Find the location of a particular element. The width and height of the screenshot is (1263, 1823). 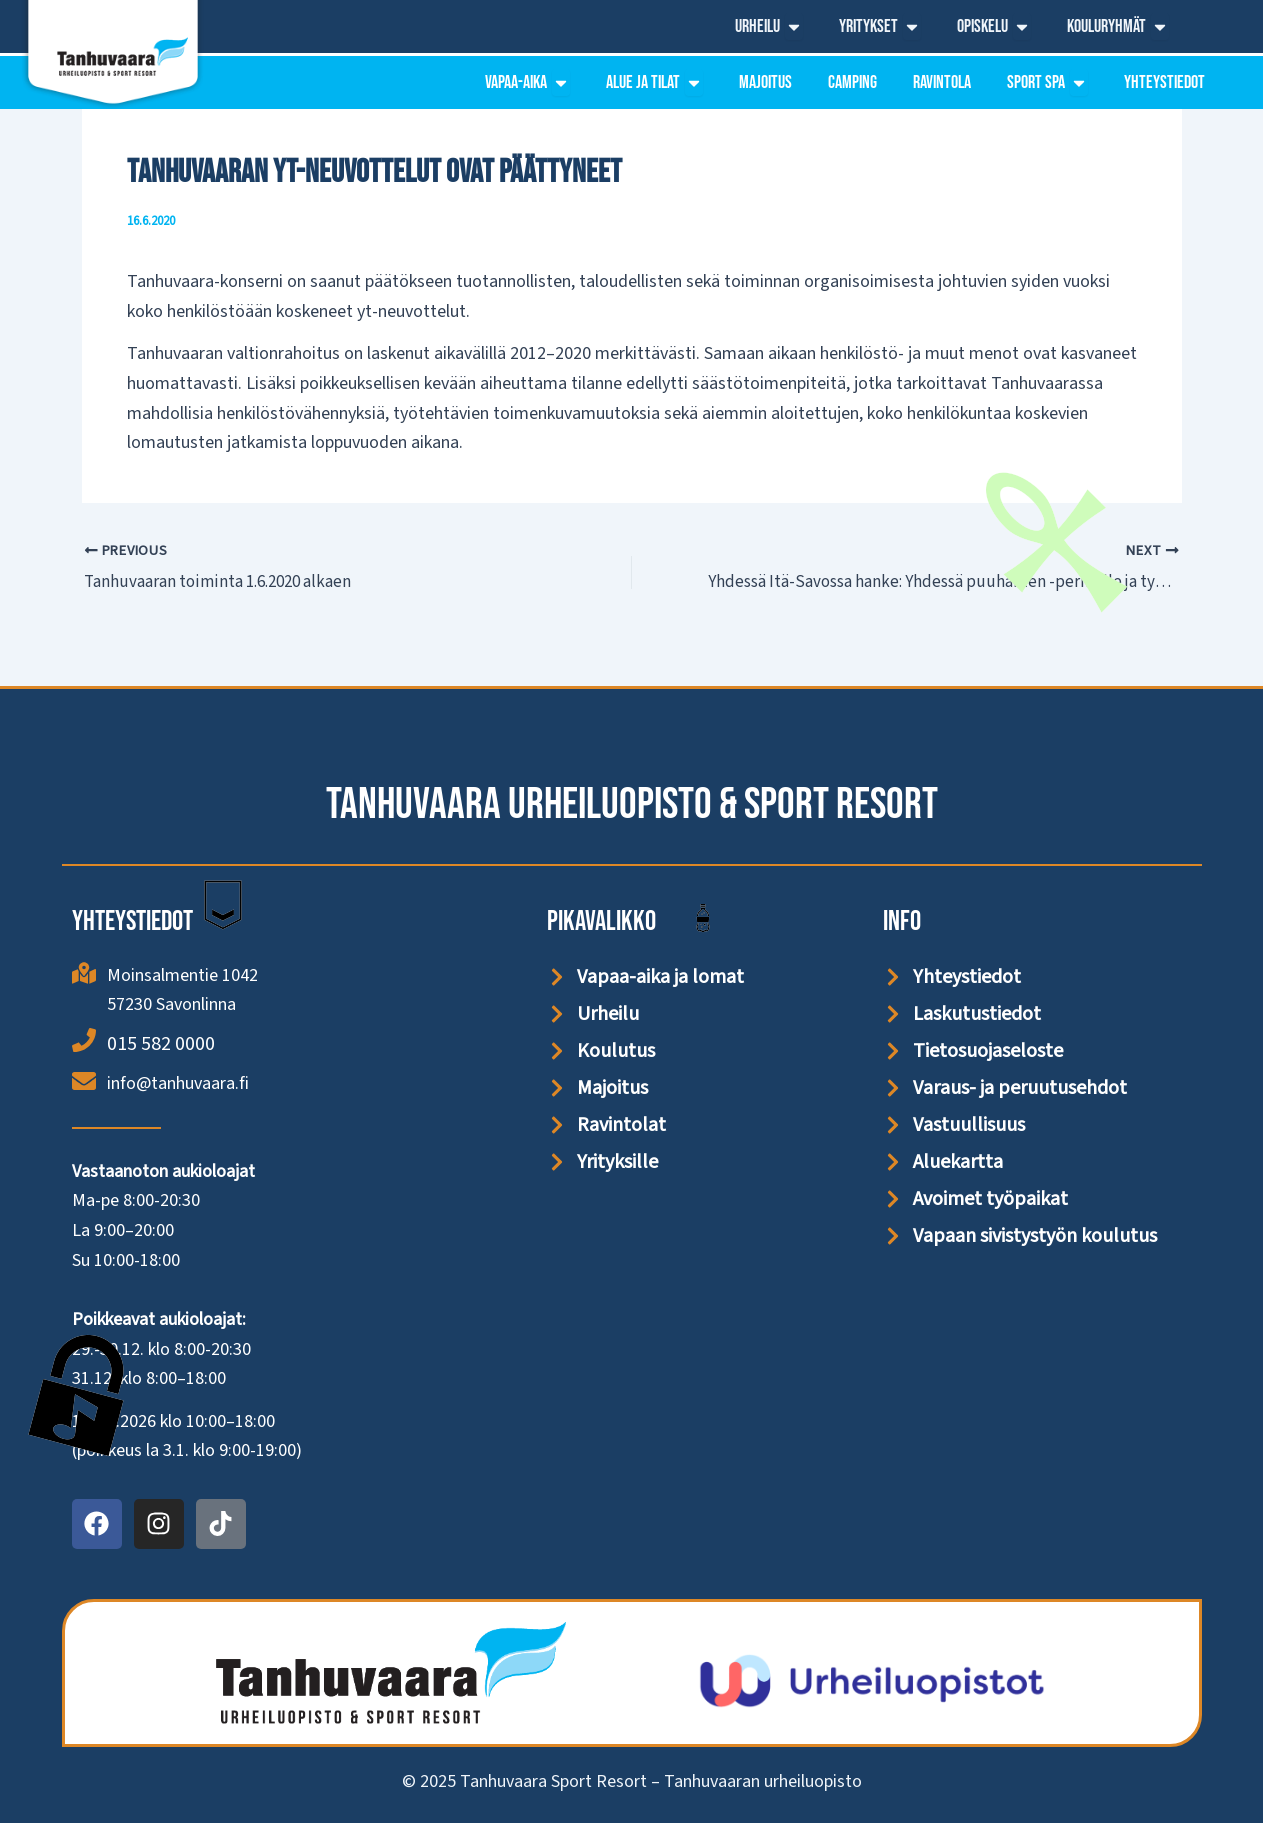

indicates rank 1 or lowest tier status is located at coordinates (223, 905).